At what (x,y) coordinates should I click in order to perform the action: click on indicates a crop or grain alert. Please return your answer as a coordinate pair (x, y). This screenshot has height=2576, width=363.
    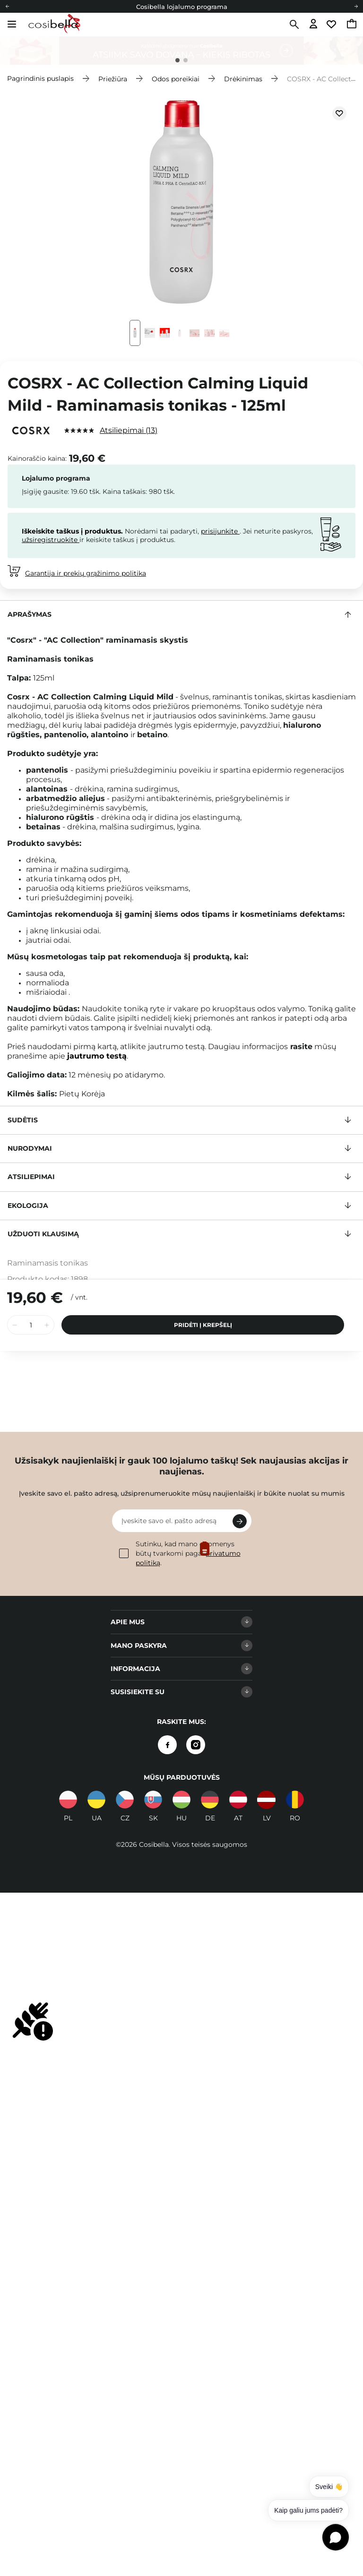
    Looking at the image, I should click on (31, 2019).